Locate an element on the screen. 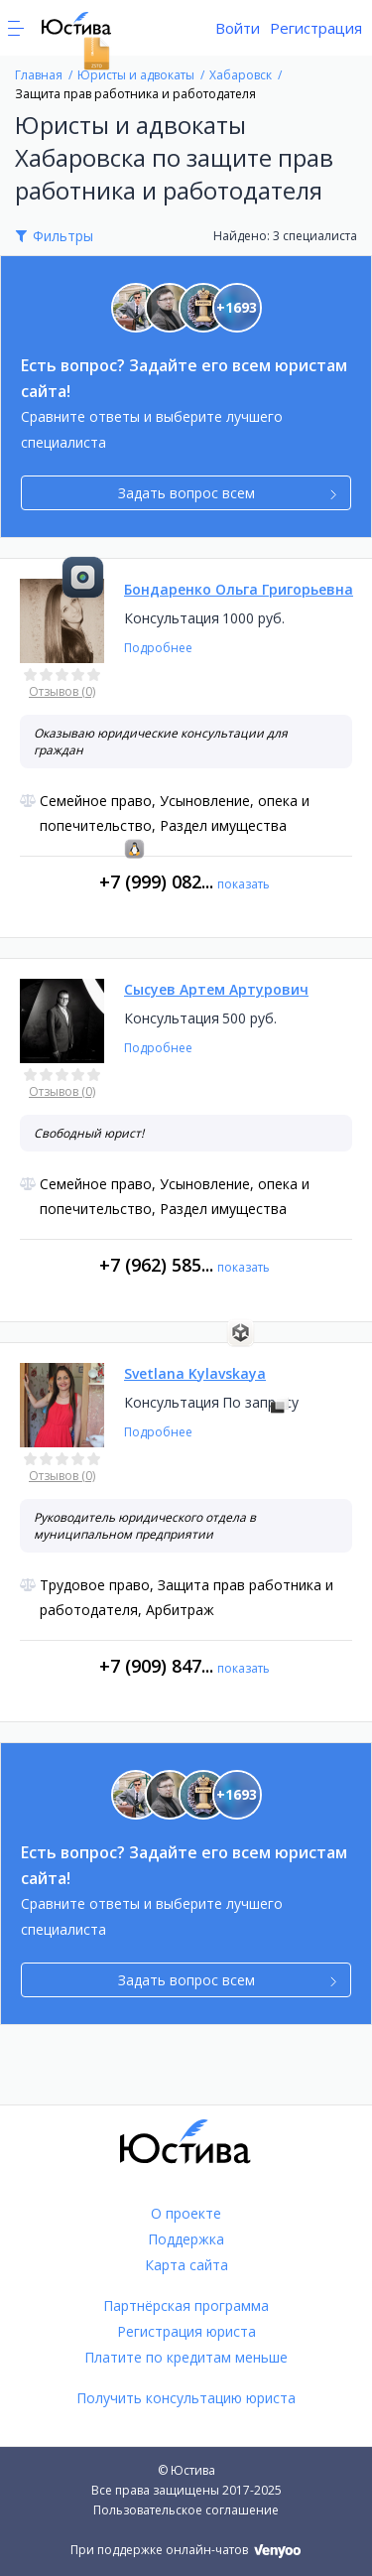 The image size is (372, 2576). access linux system preferences is located at coordinates (134, 849).